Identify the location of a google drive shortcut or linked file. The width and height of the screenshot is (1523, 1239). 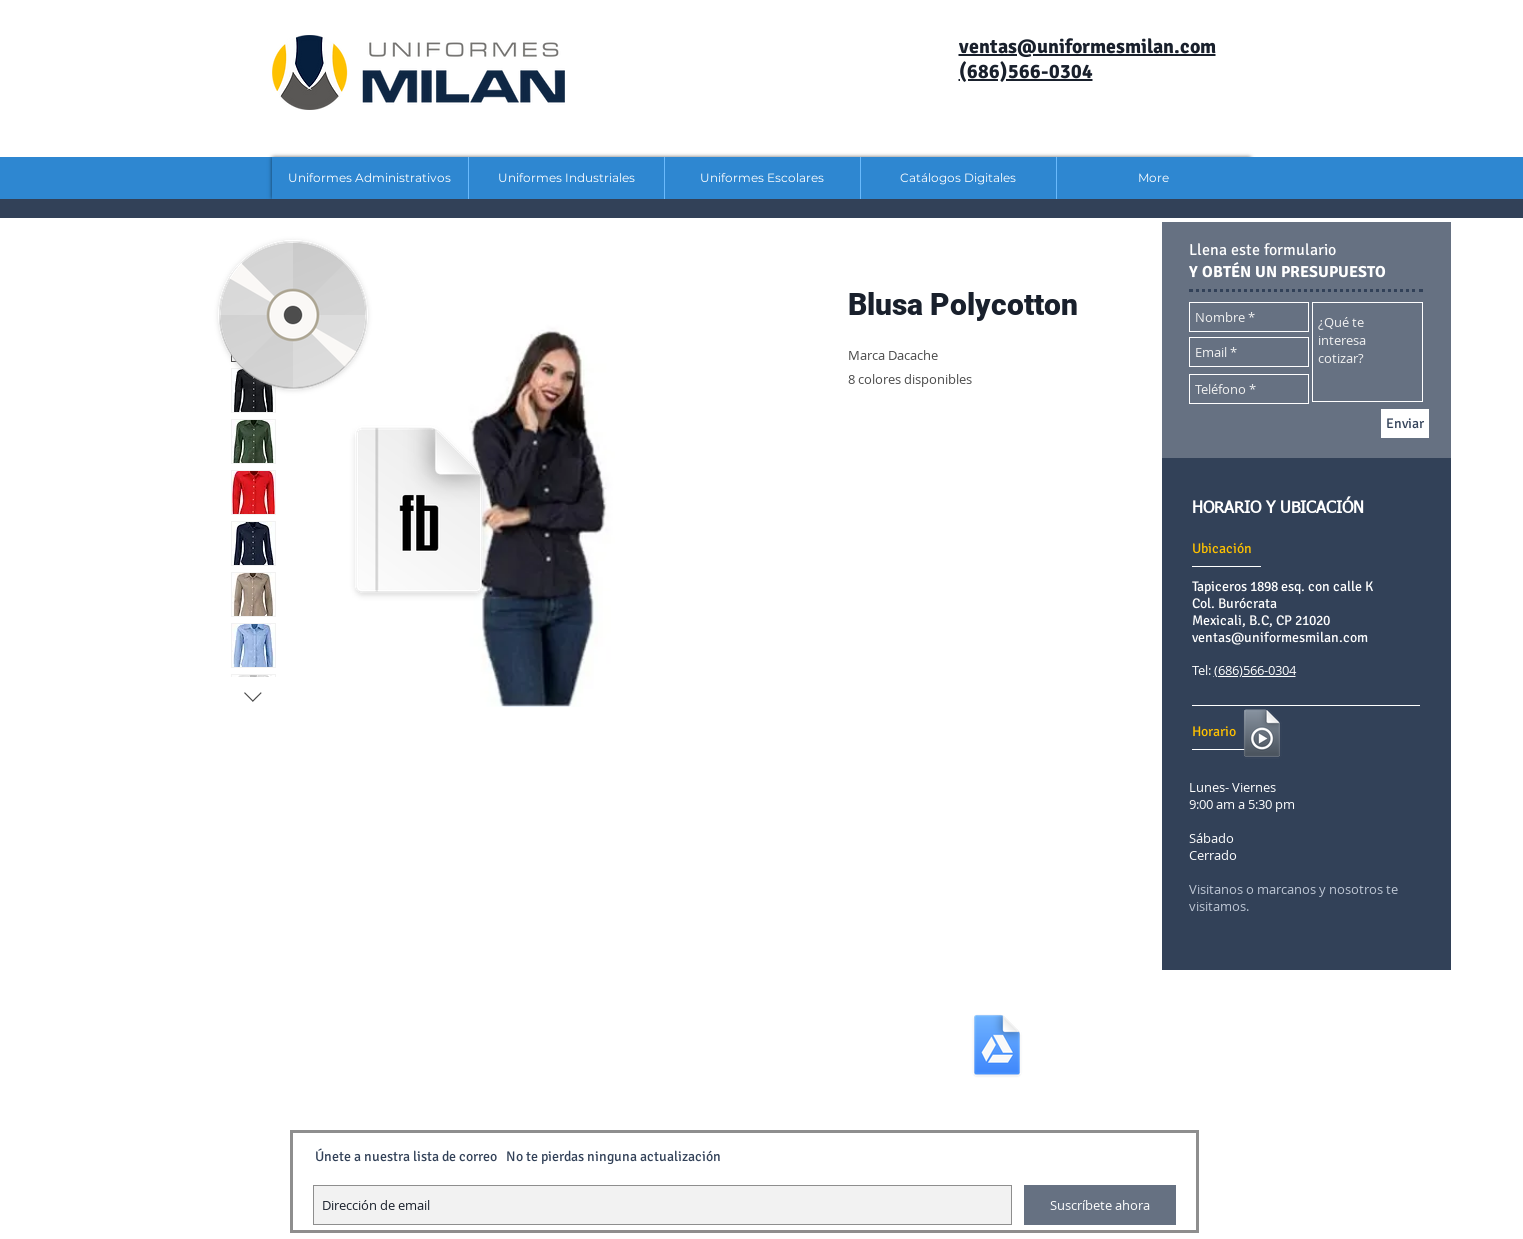
(997, 1046).